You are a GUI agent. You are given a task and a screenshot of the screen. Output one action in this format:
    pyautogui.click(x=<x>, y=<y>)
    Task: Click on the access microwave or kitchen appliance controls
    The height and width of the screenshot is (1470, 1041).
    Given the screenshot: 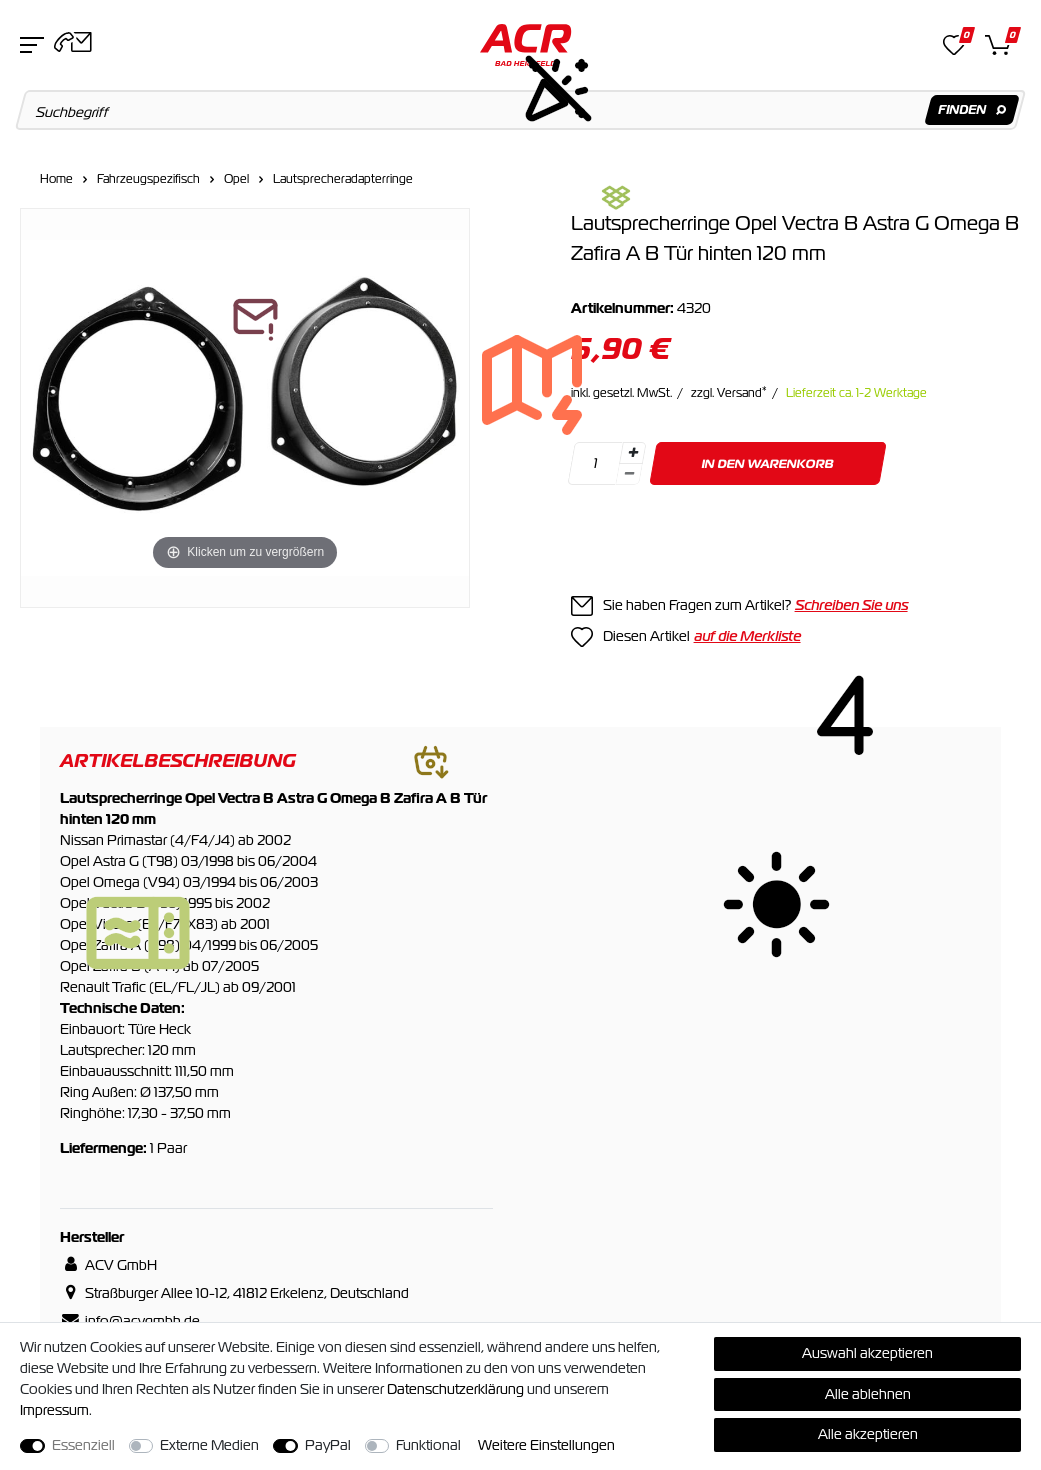 What is the action you would take?
    pyautogui.click(x=138, y=933)
    